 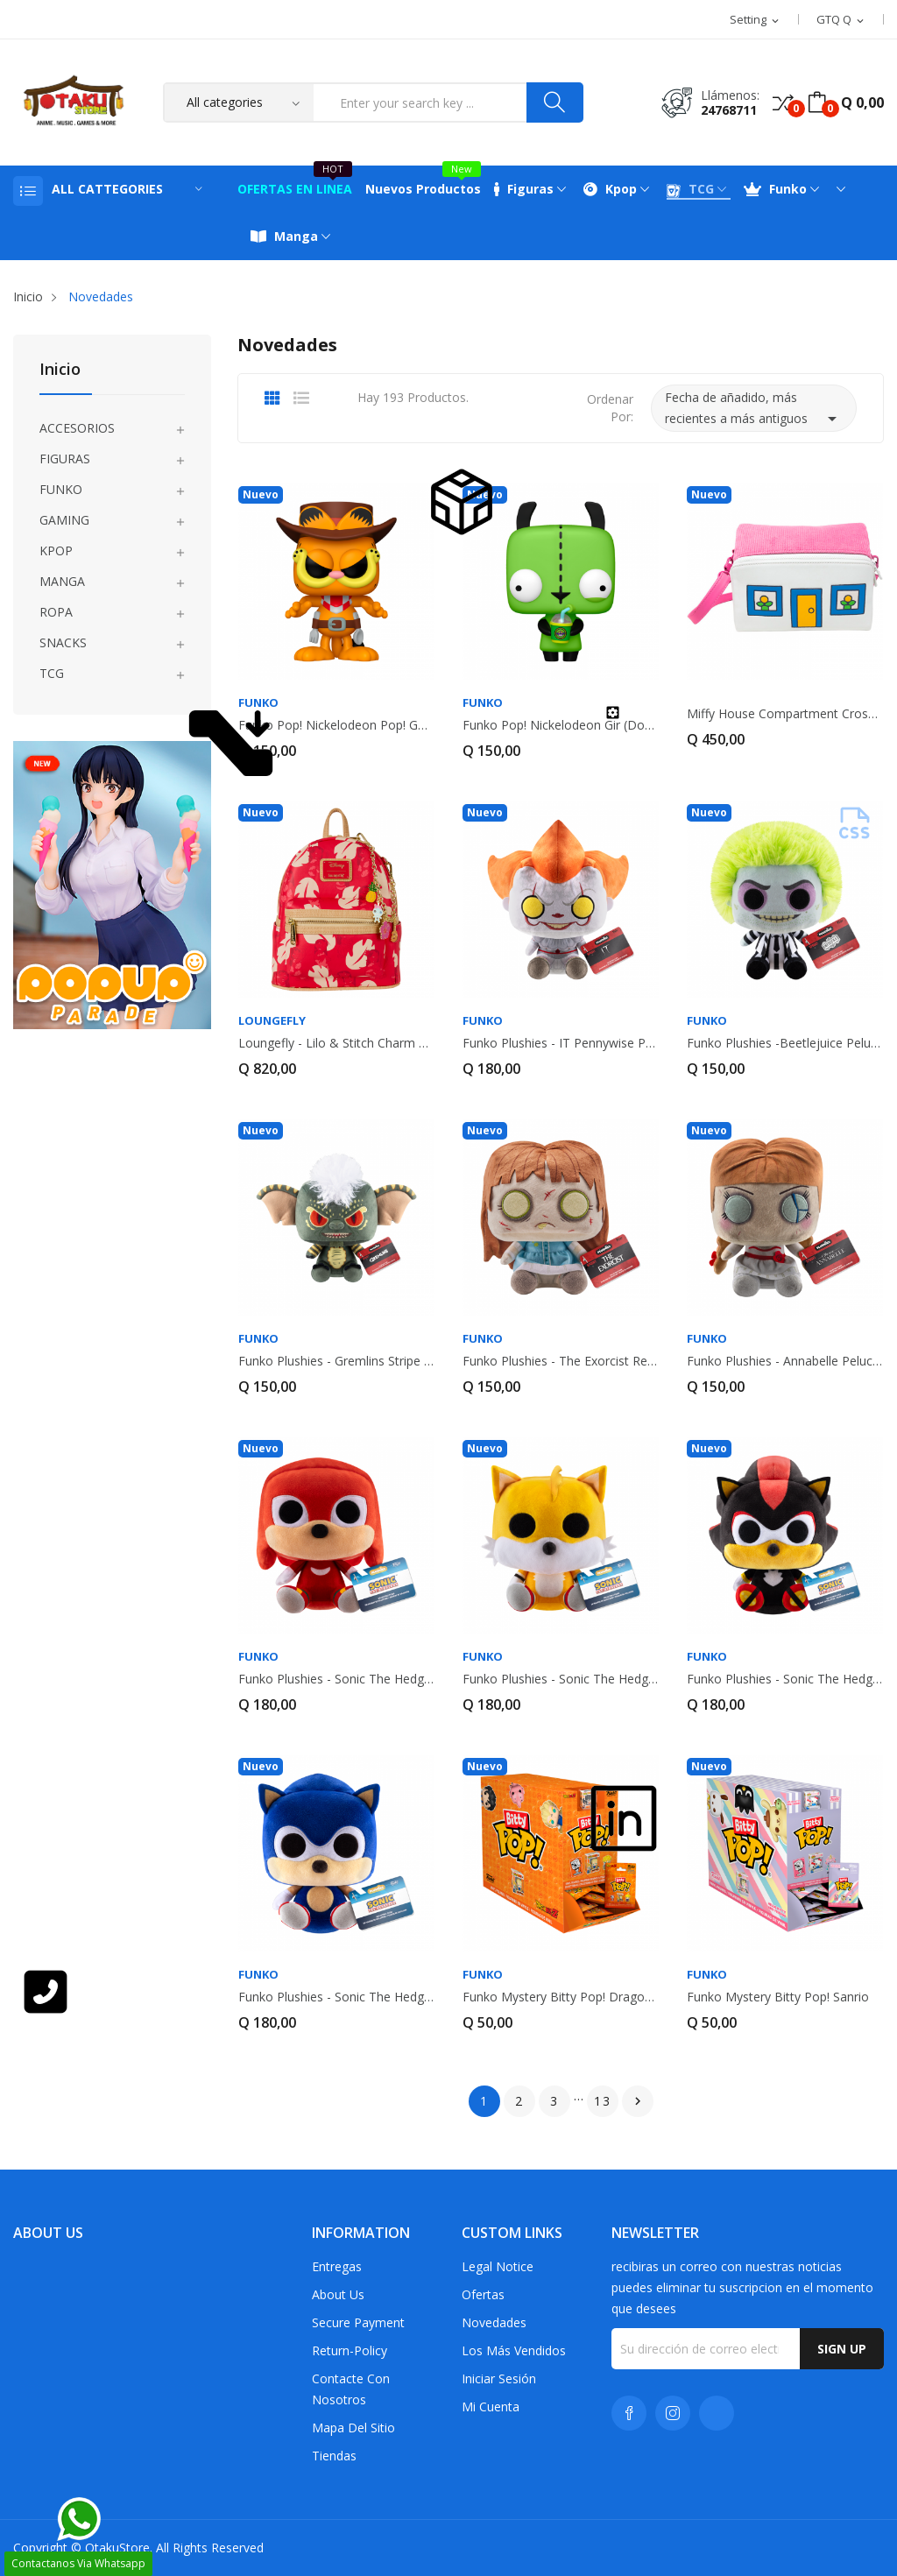 What do you see at coordinates (855, 824) in the screenshot?
I see `view or open a CSS stylesheet file` at bounding box center [855, 824].